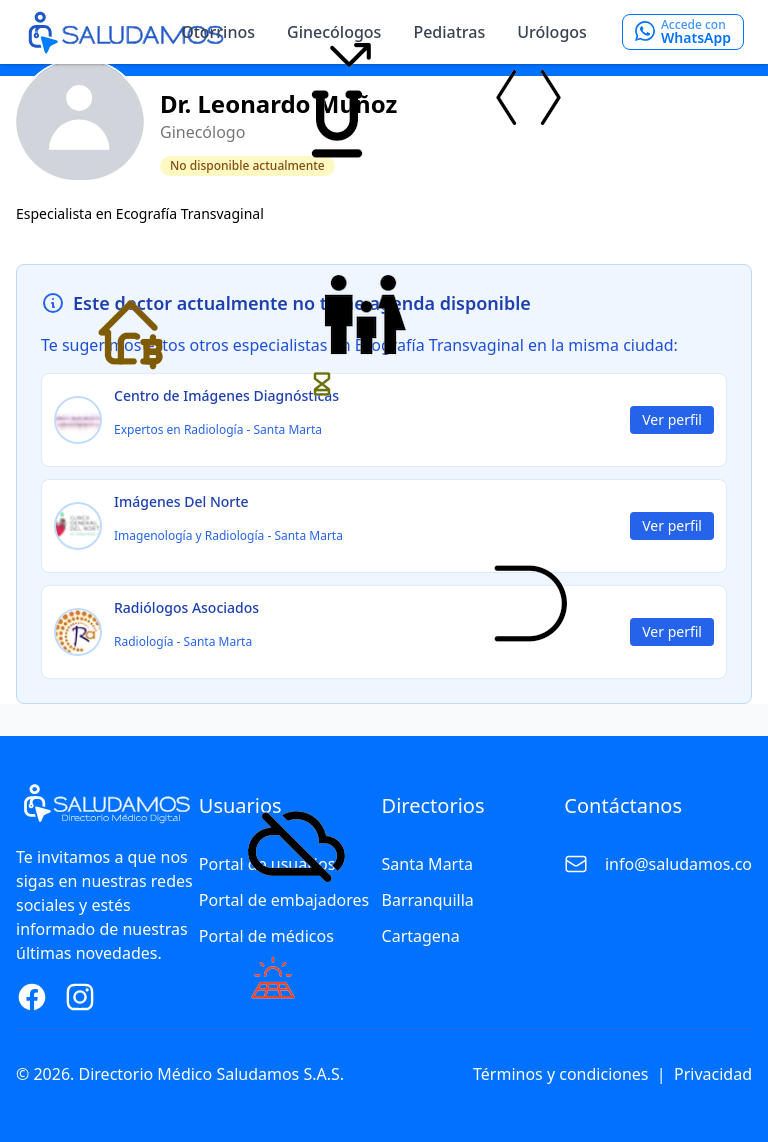  Describe the element at coordinates (337, 124) in the screenshot. I see `apply underline formatting to selected text` at that location.